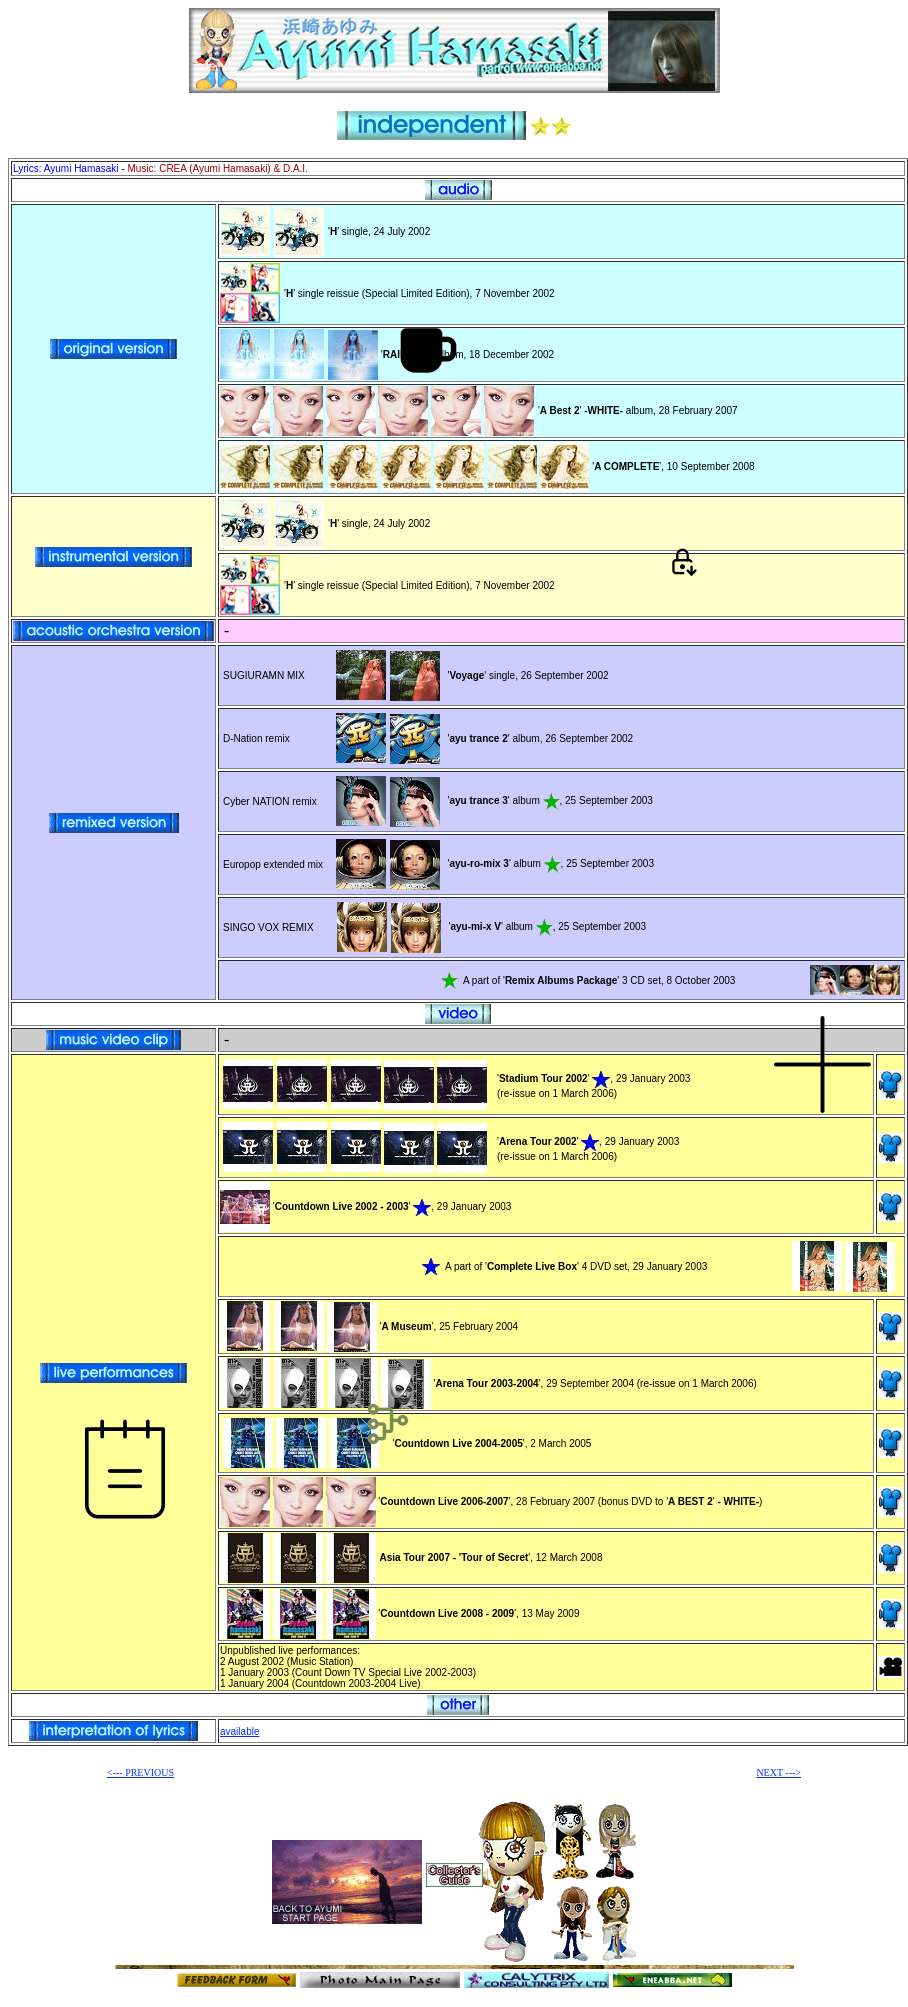 This screenshot has width=908, height=2007. I want to click on access coffee break or break time features, so click(428, 350).